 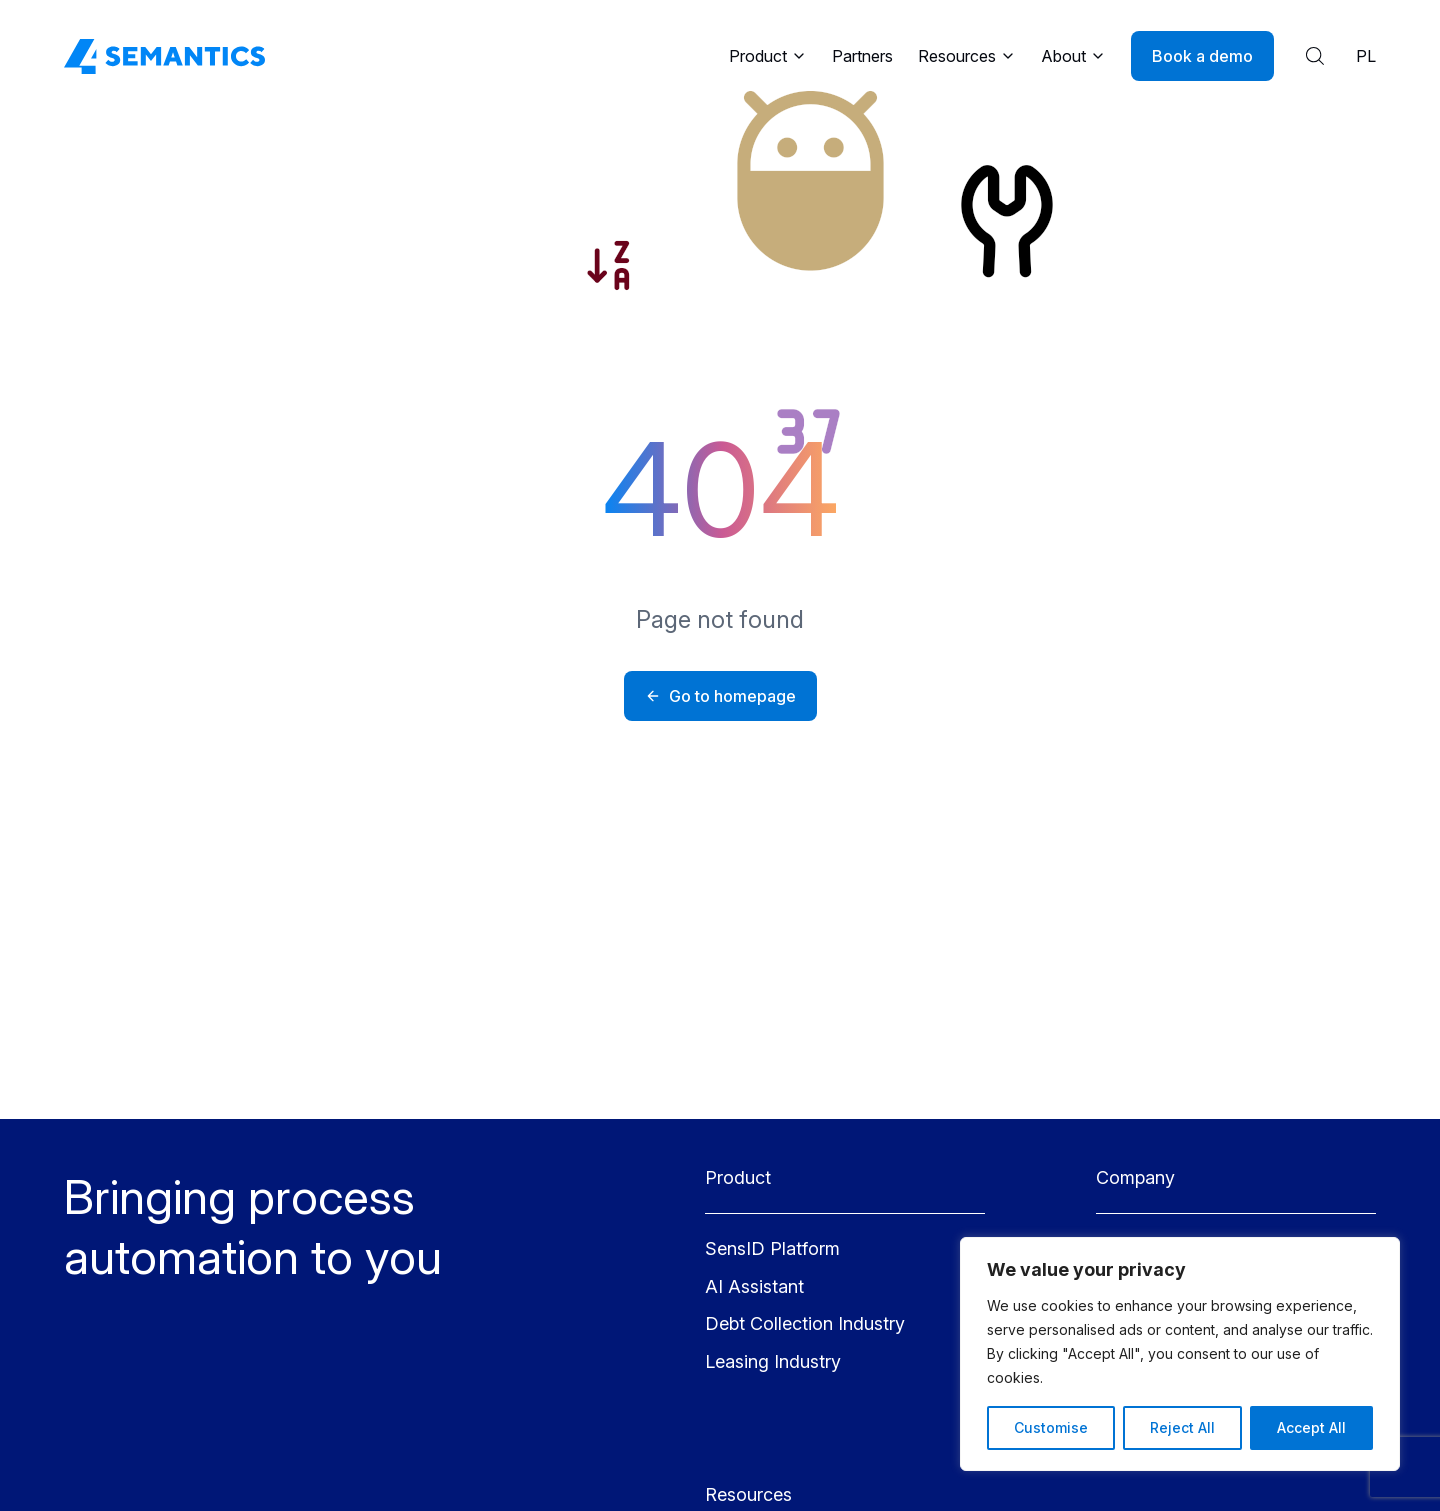 I want to click on android device or app settings, so click(x=810, y=177).